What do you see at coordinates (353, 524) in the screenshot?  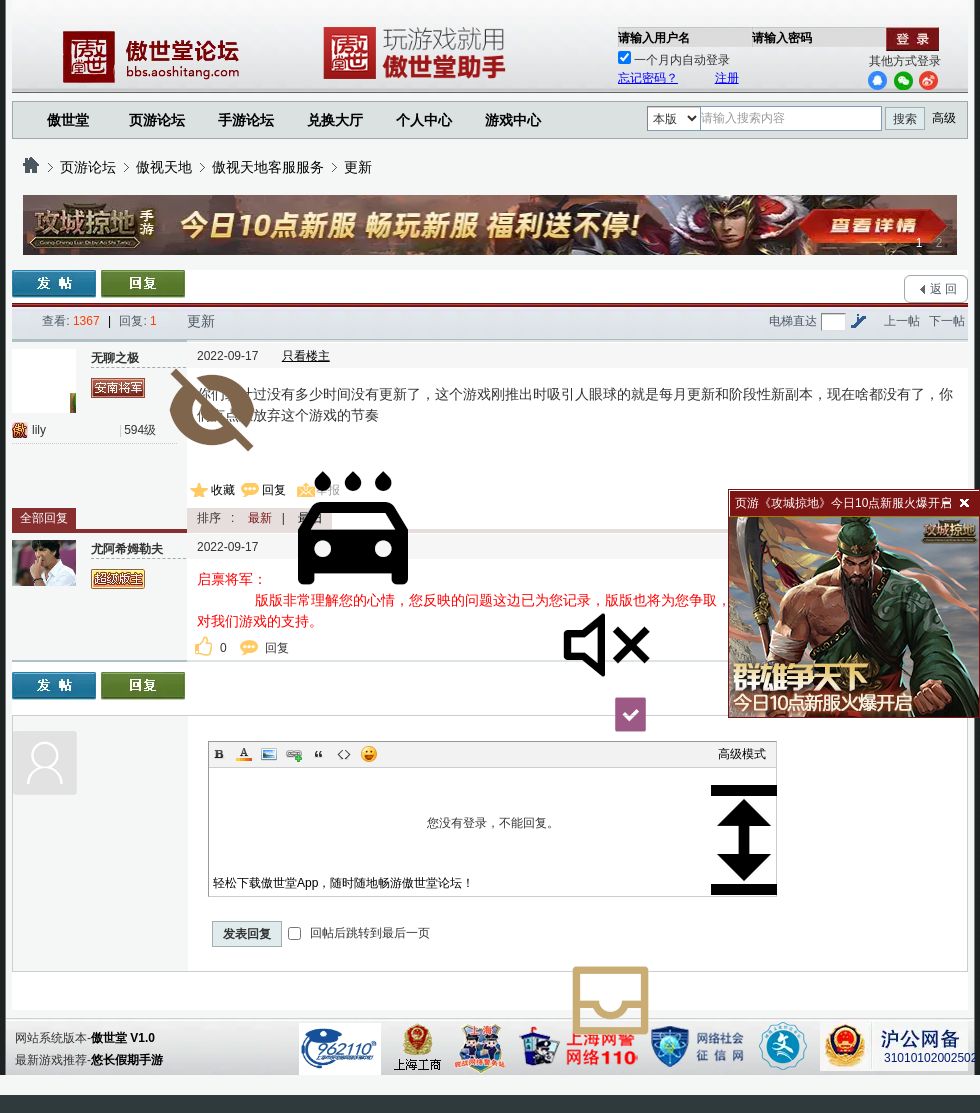 I see `find nearby car wash locations` at bounding box center [353, 524].